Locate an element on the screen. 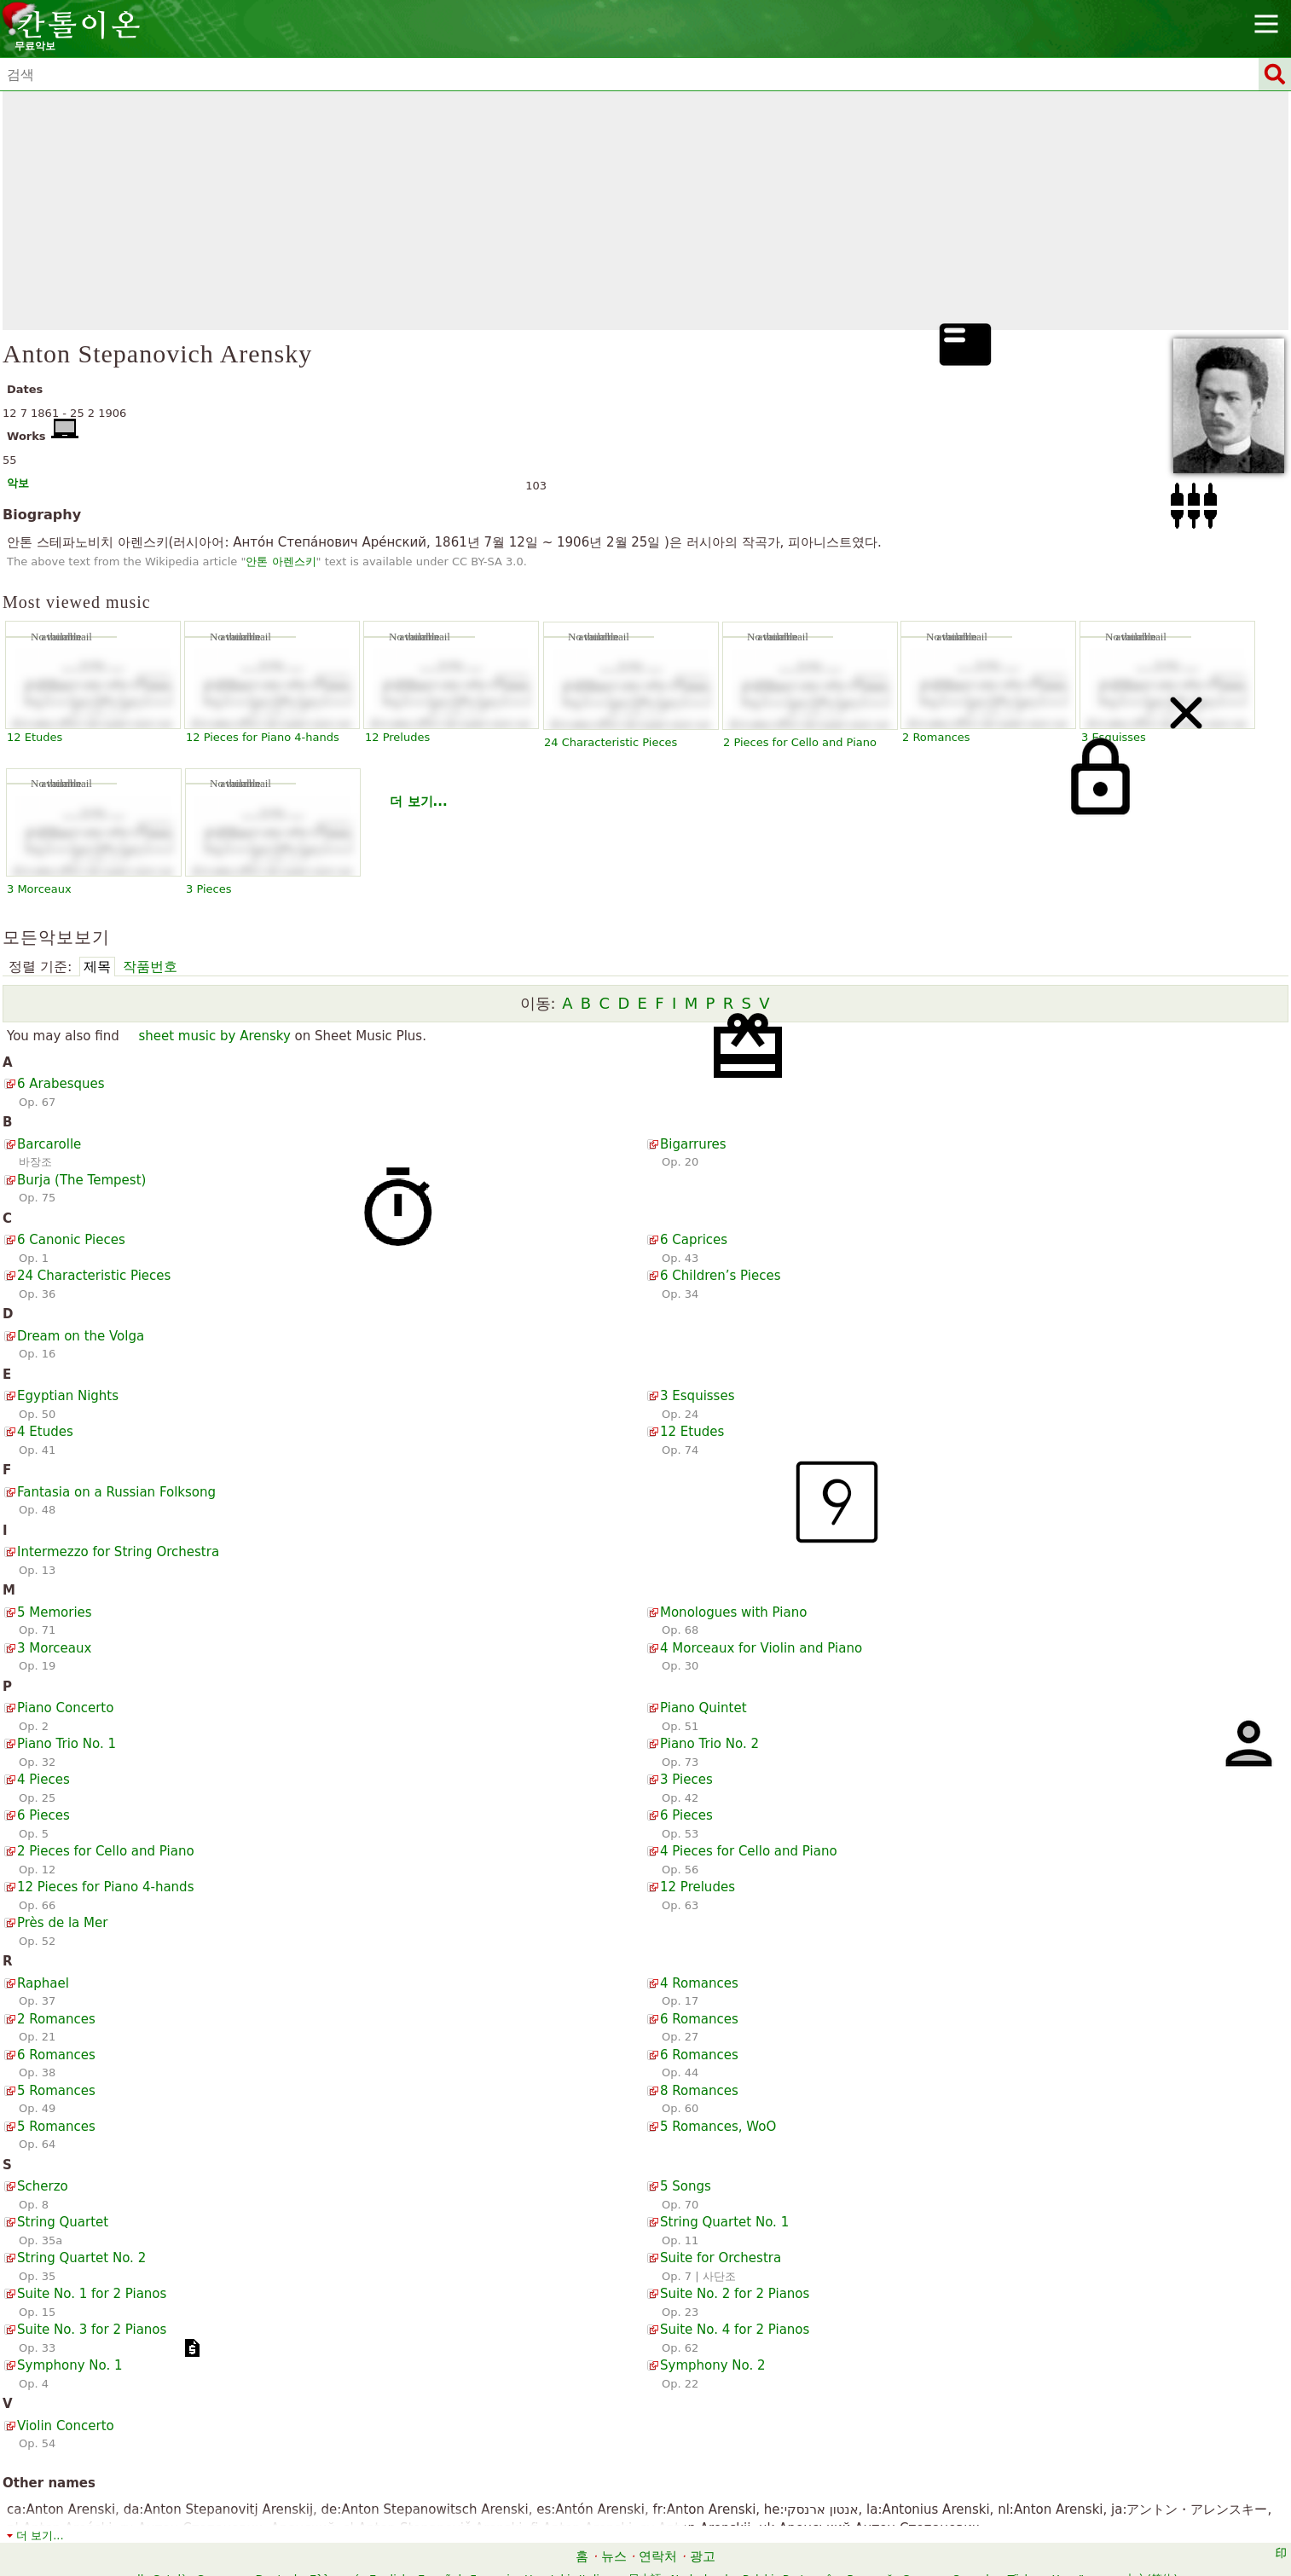  indicates a locked or secured item is located at coordinates (1100, 778).